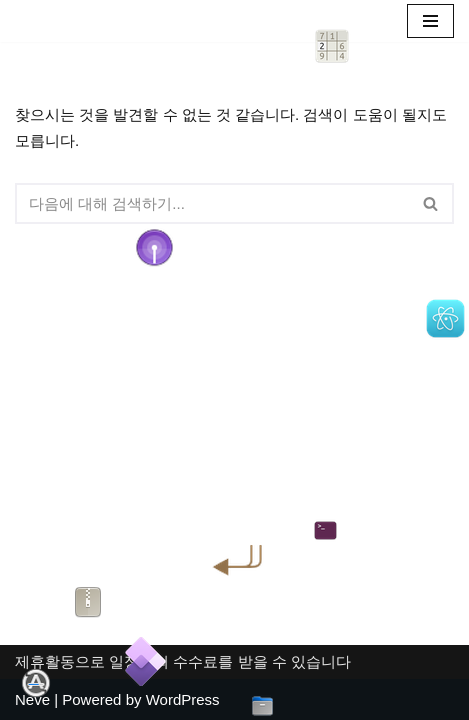  Describe the element at coordinates (236, 556) in the screenshot. I see `reply to all recipients of an email` at that location.